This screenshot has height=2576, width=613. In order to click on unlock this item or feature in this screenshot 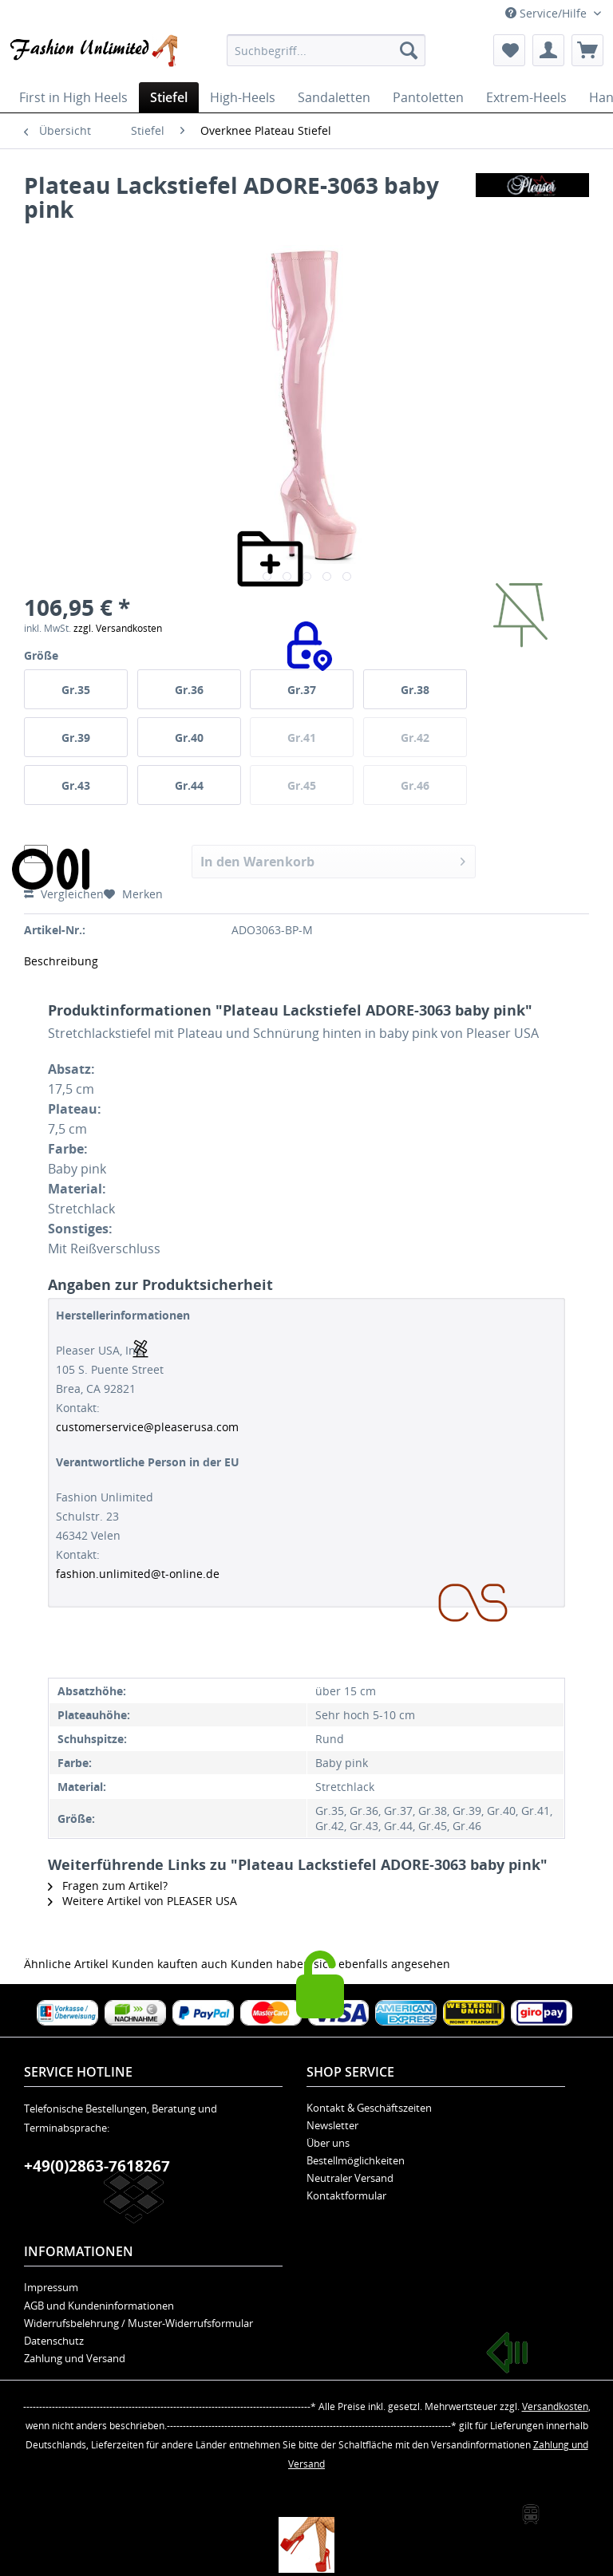, I will do `click(320, 1986)`.